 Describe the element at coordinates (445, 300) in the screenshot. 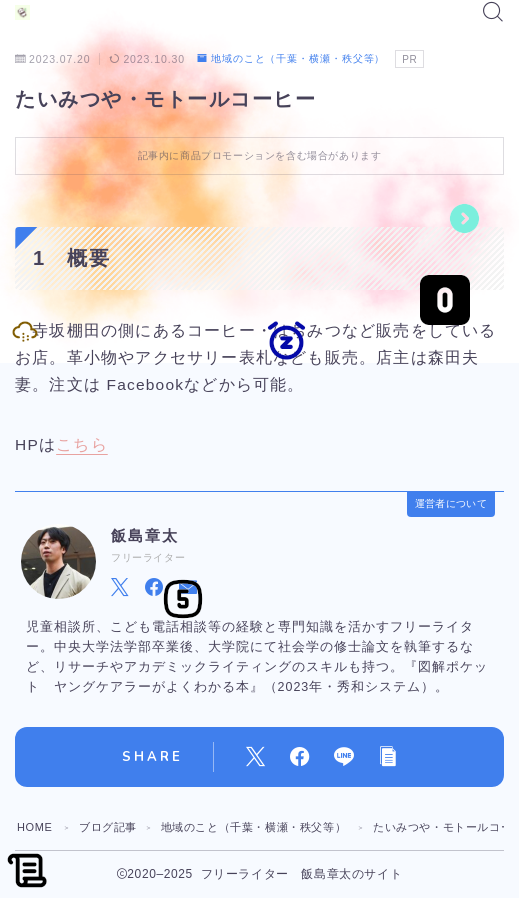

I see `indicates zero items or empty count` at that location.